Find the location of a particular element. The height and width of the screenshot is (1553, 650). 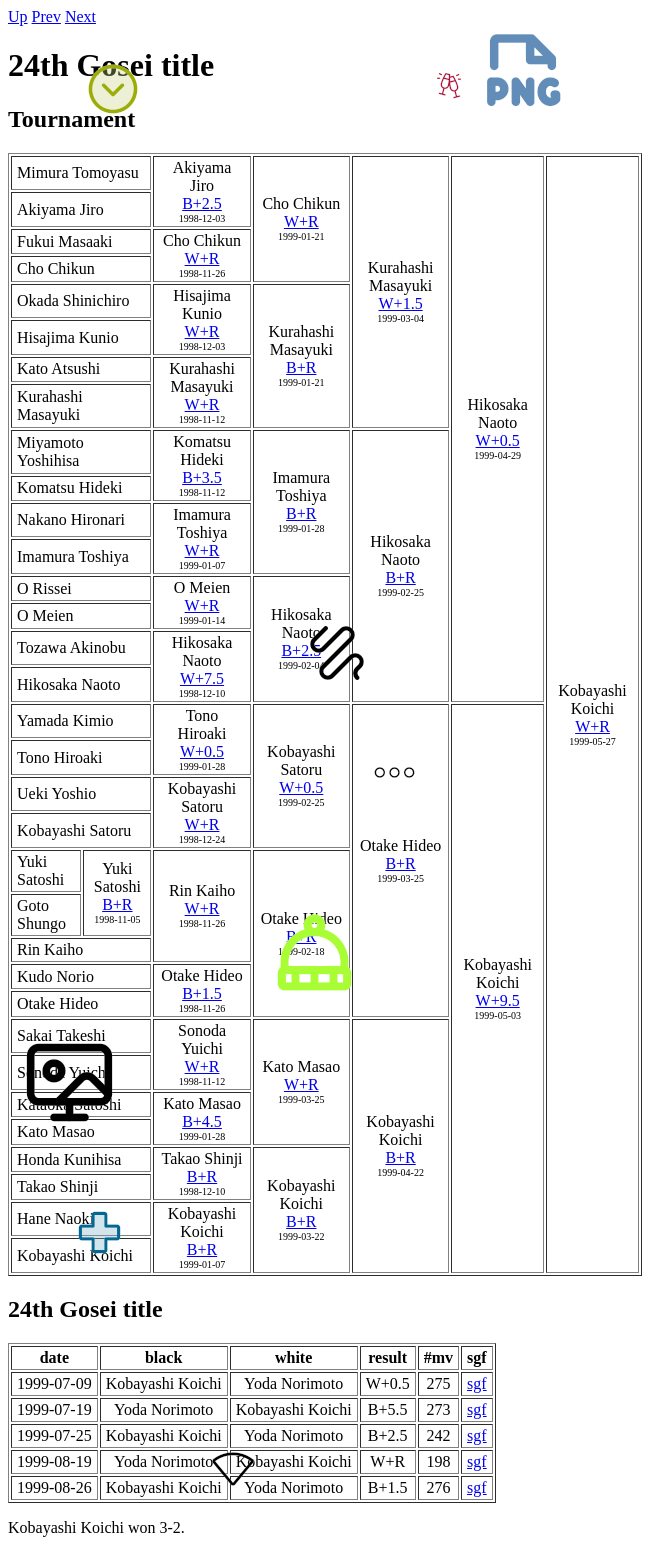

access health or medical information is located at coordinates (99, 1232).